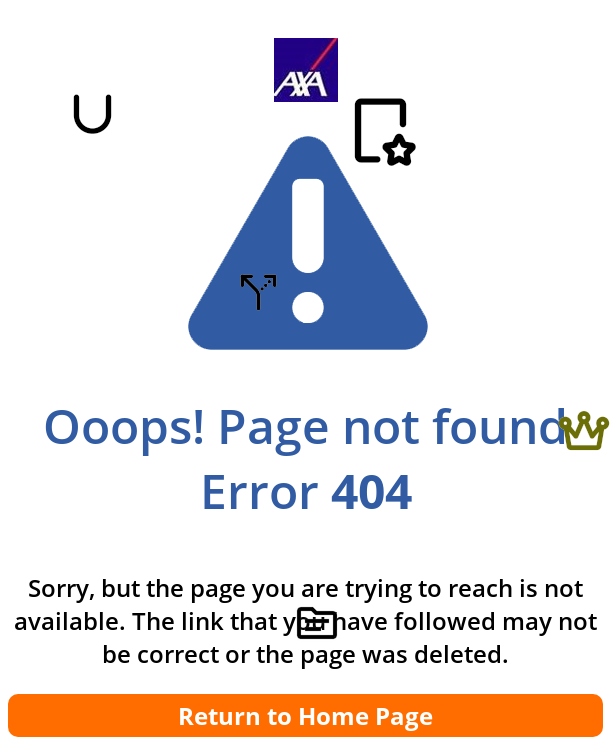  I want to click on combine or merge selected items, so click(92, 111).